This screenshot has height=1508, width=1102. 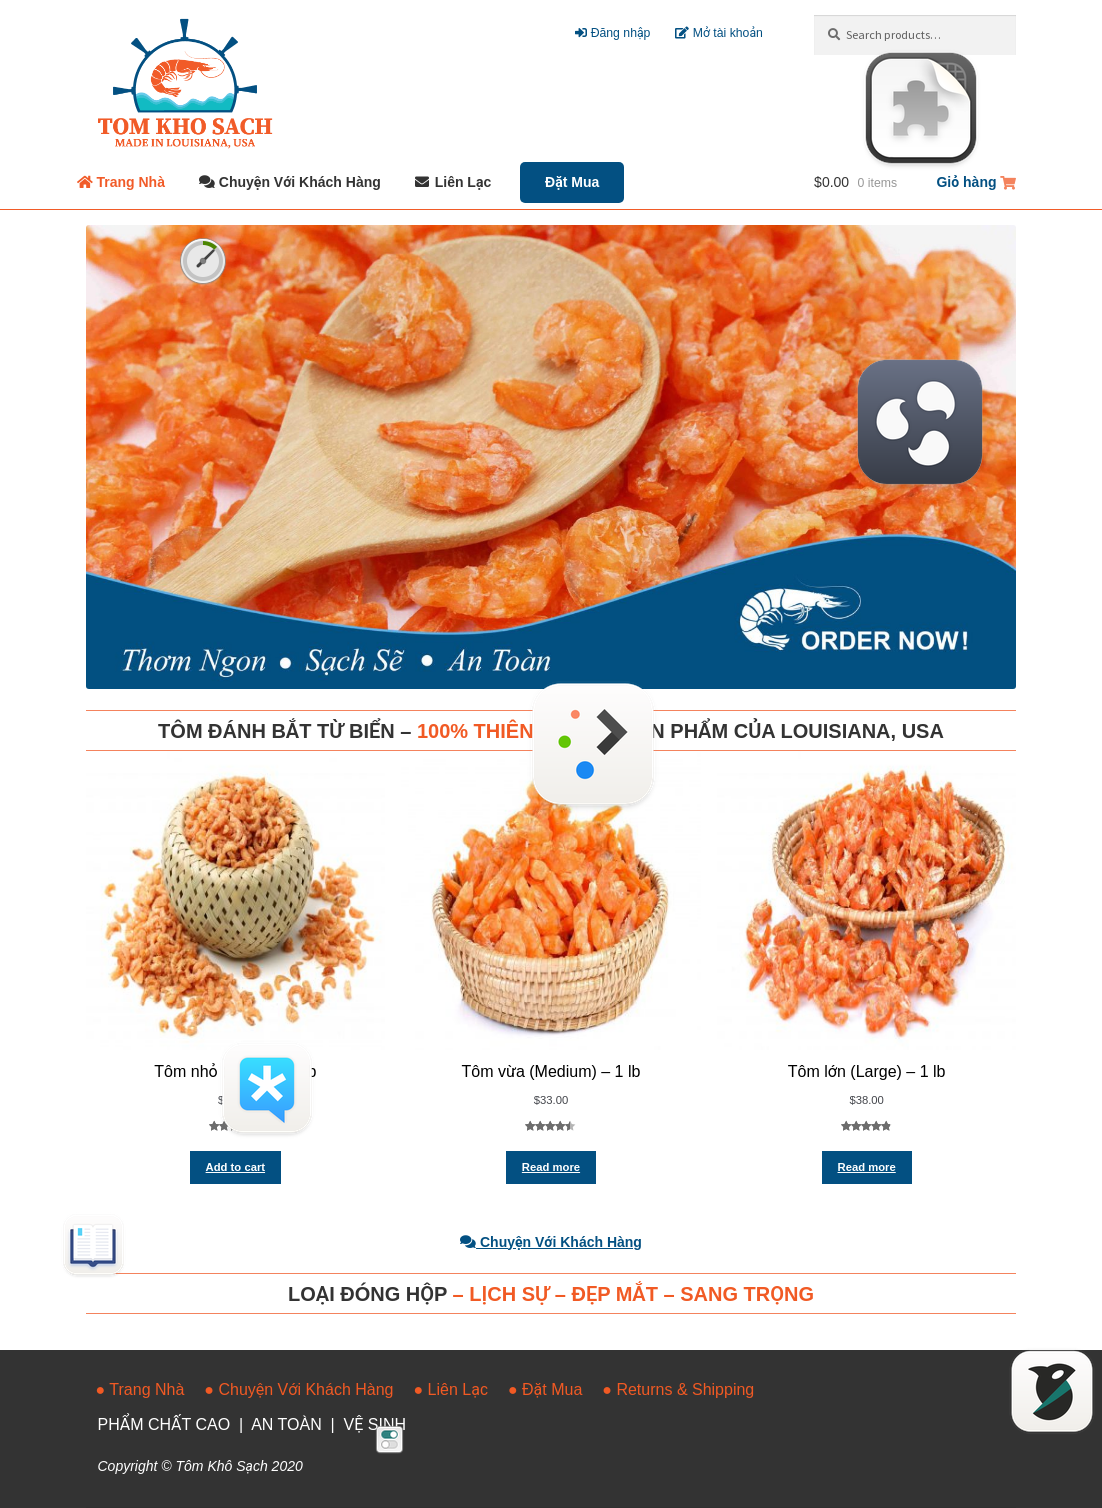 What do you see at coordinates (920, 422) in the screenshot?
I see `launch ubuntu budgie desktop application` at bounding box center [920, 422].